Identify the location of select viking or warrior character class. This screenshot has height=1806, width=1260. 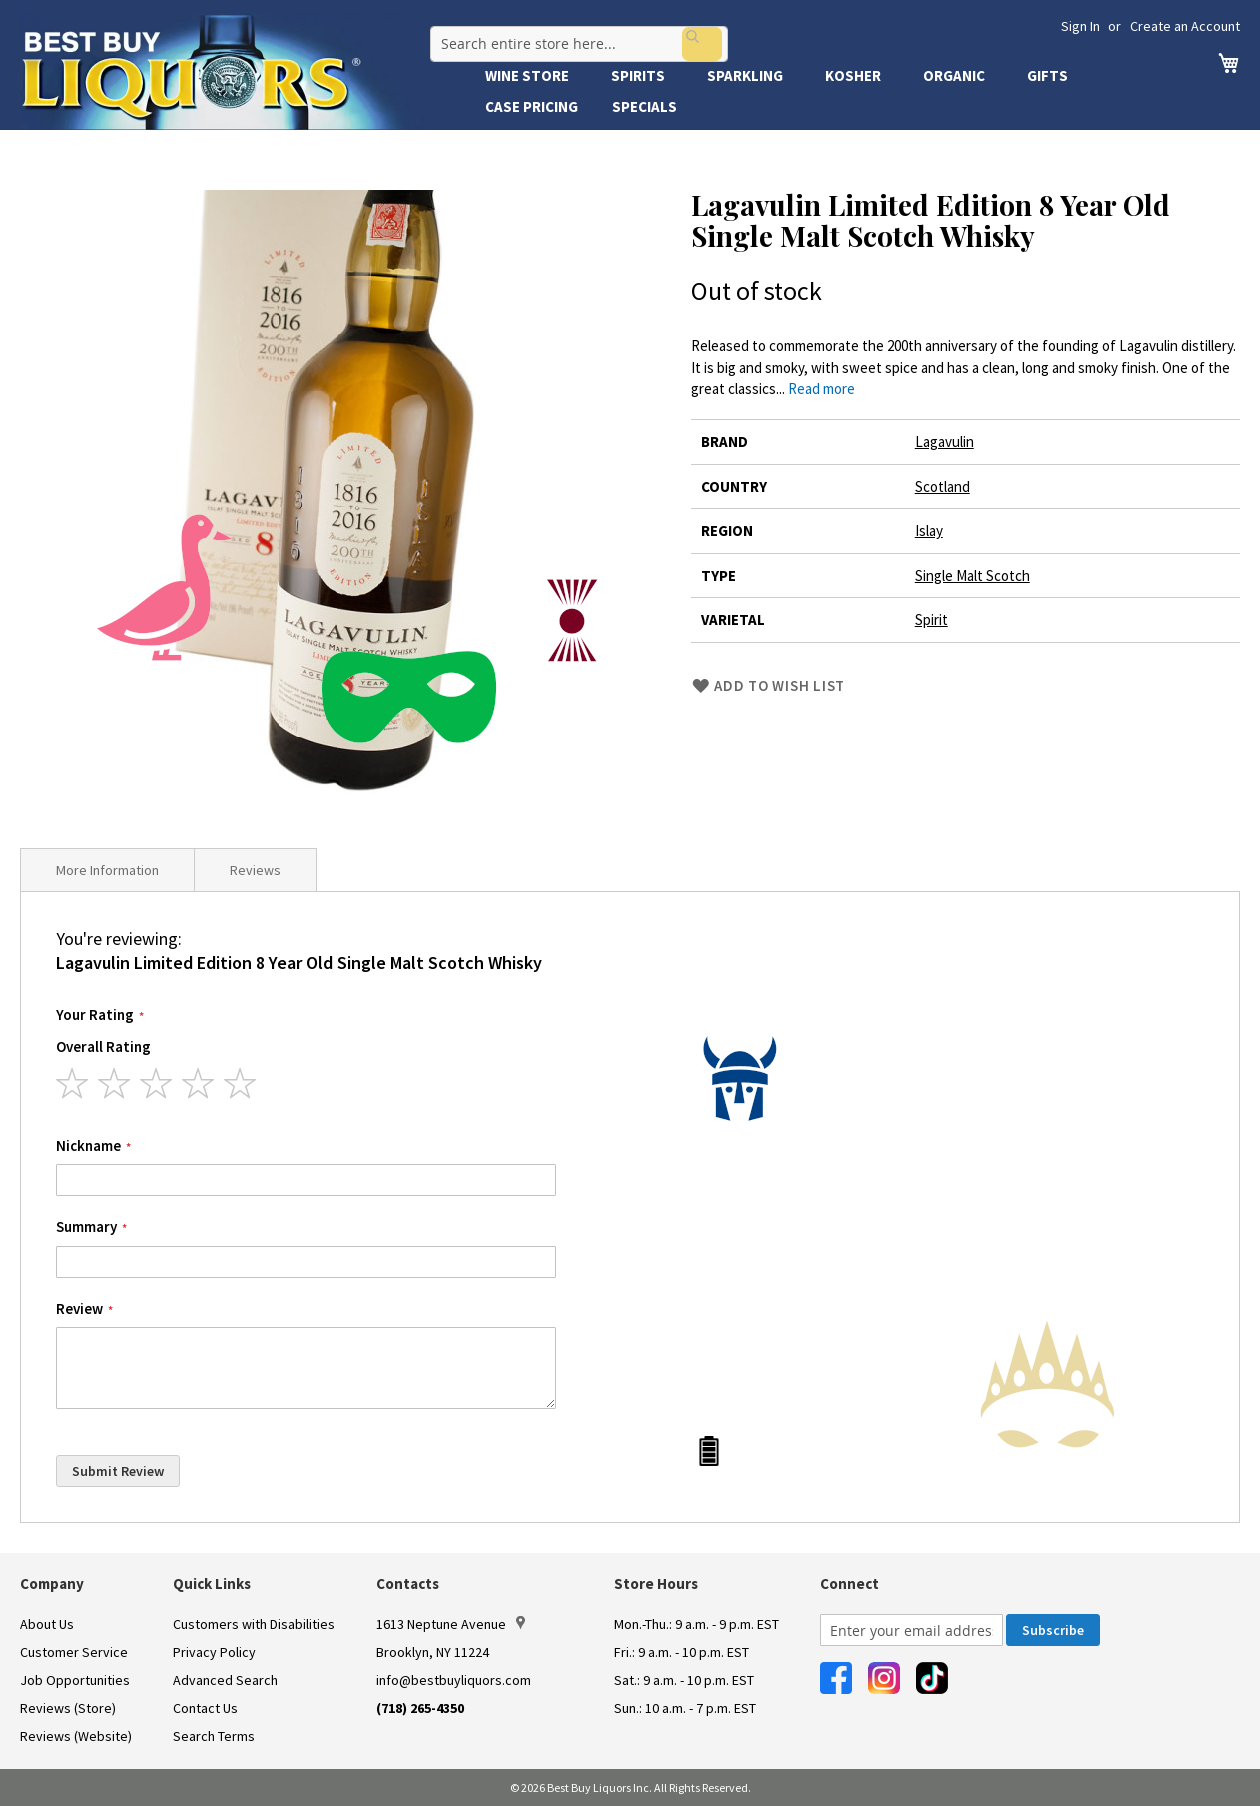
(740, 1078).